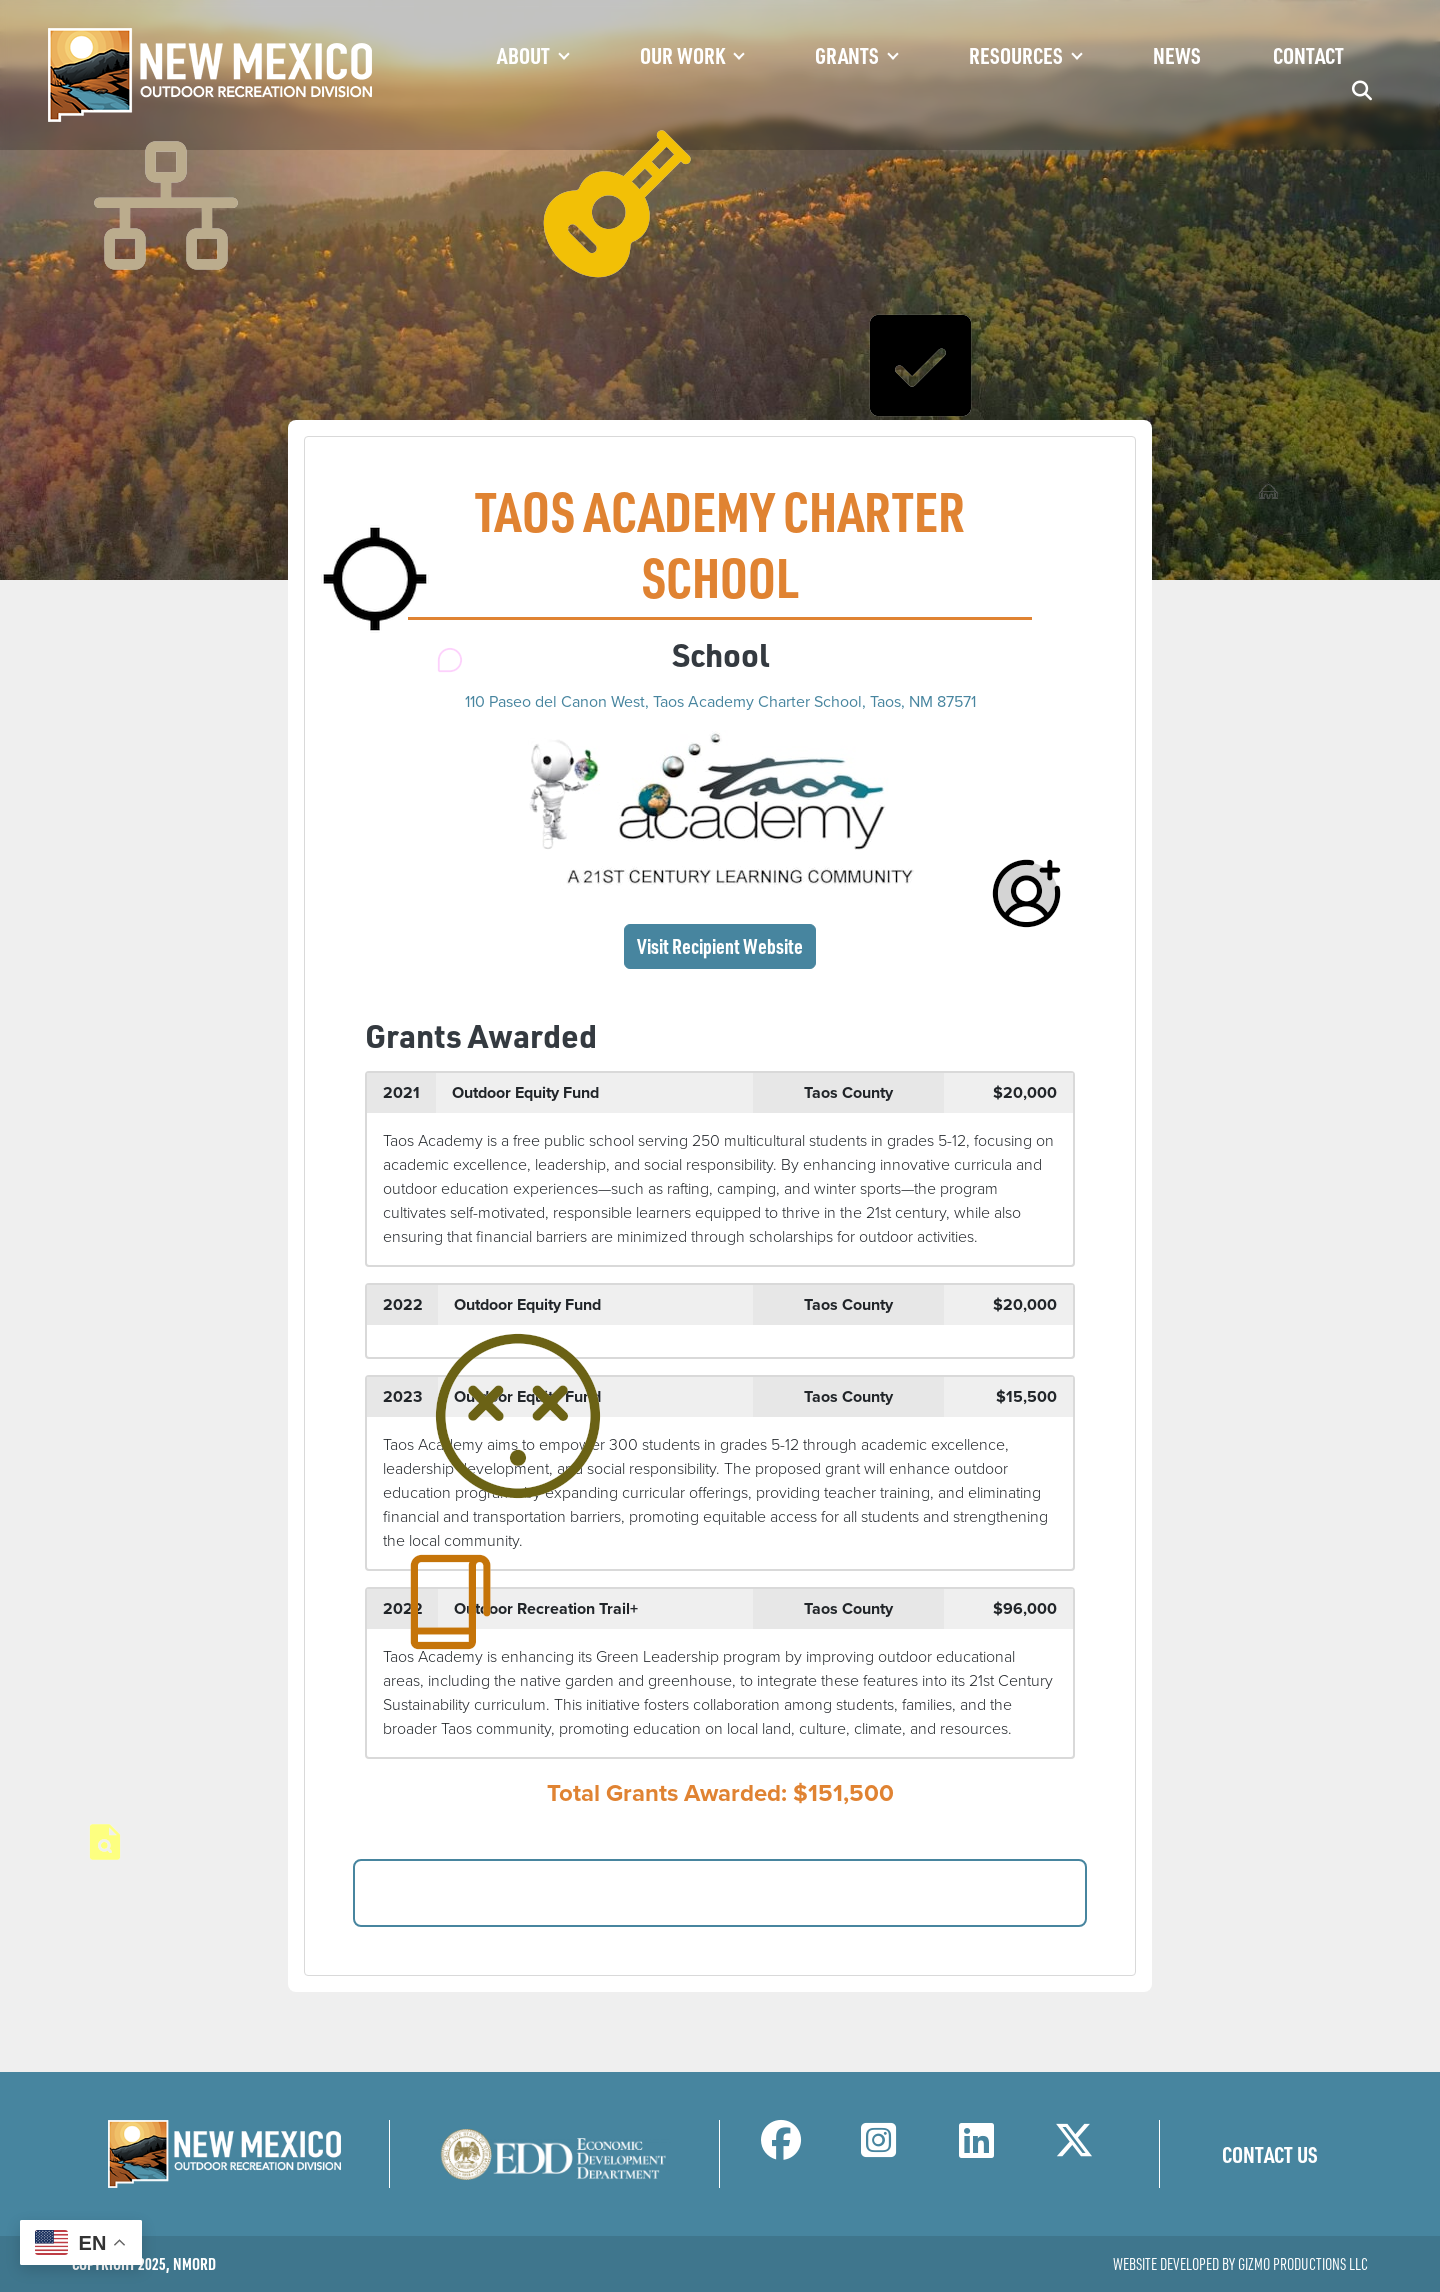  I want to click on indicates an error or failed action, so click(518, 1416).